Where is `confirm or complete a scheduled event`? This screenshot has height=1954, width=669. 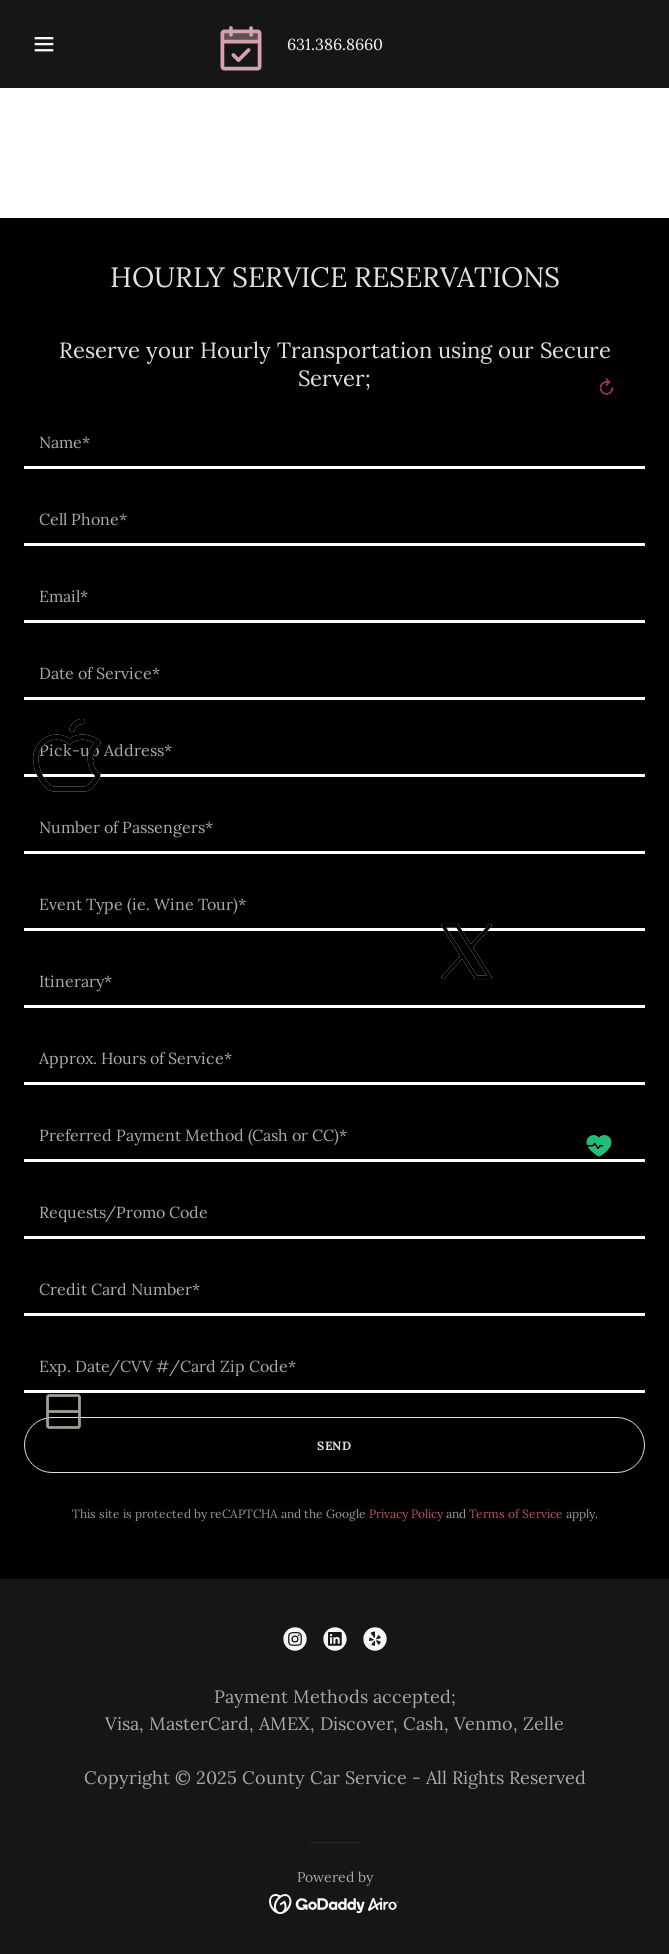
confirm or complete a scheduled event is located at coordinates (241, 50).